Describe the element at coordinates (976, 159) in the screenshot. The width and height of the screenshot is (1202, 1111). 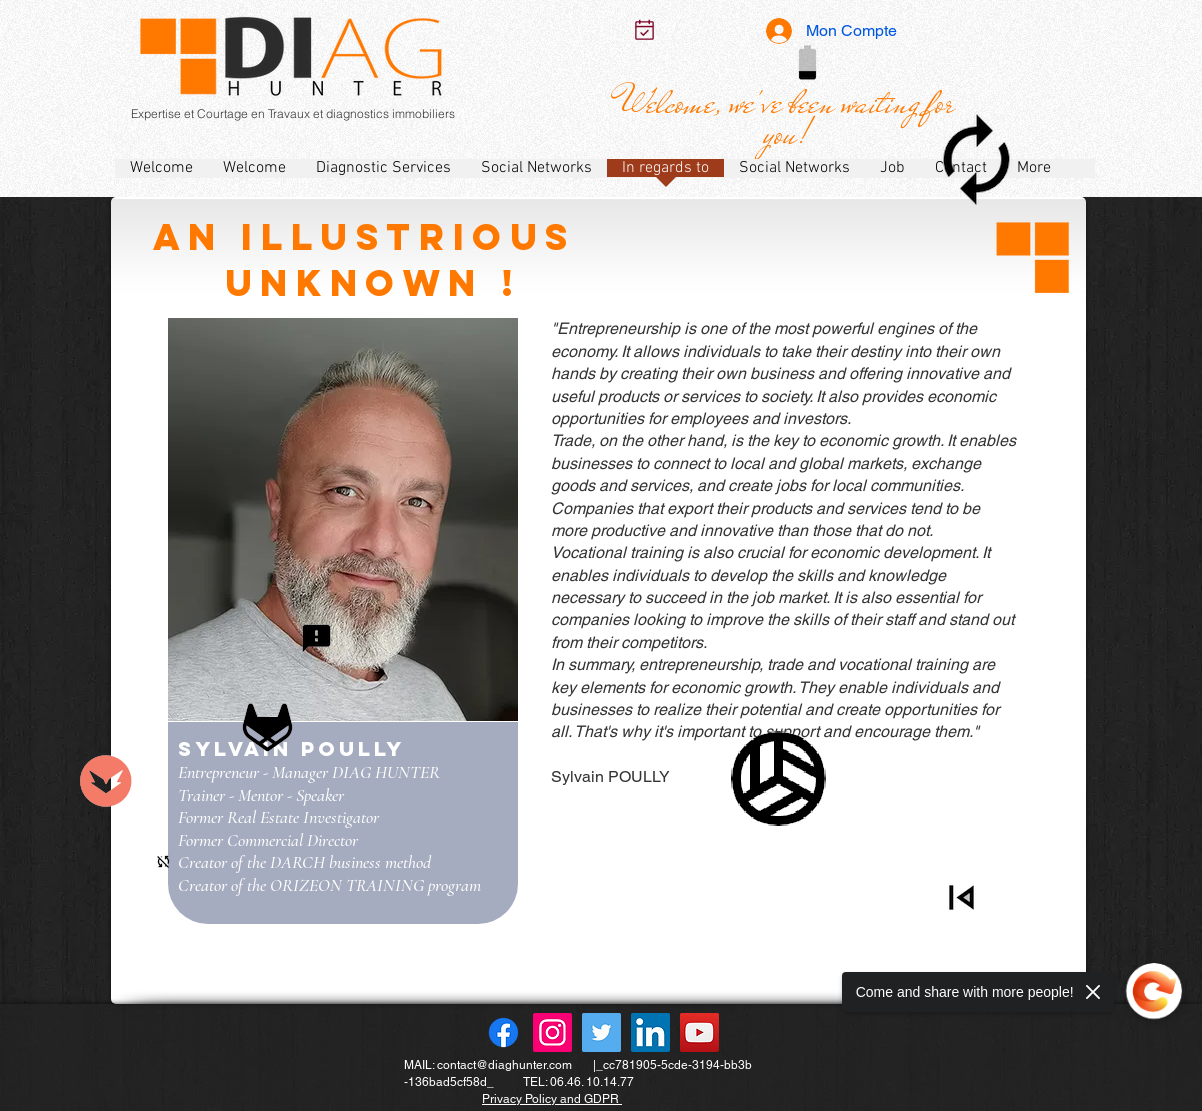
I see `refresh or reload content` at that location.